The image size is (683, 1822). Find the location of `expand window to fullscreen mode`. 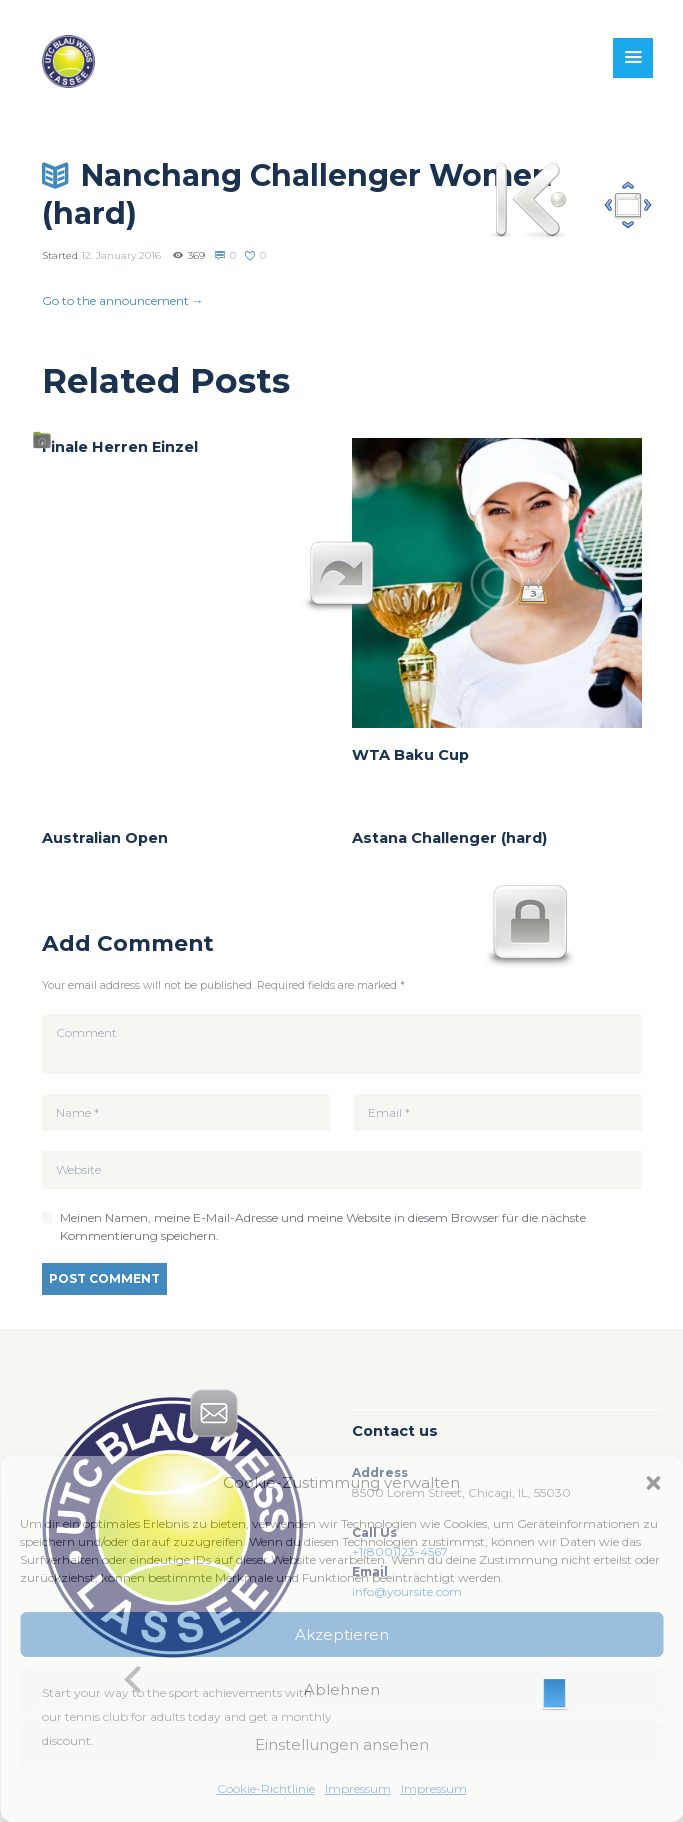

expand window to fullscreen mode is located at coordinates (628, 205).